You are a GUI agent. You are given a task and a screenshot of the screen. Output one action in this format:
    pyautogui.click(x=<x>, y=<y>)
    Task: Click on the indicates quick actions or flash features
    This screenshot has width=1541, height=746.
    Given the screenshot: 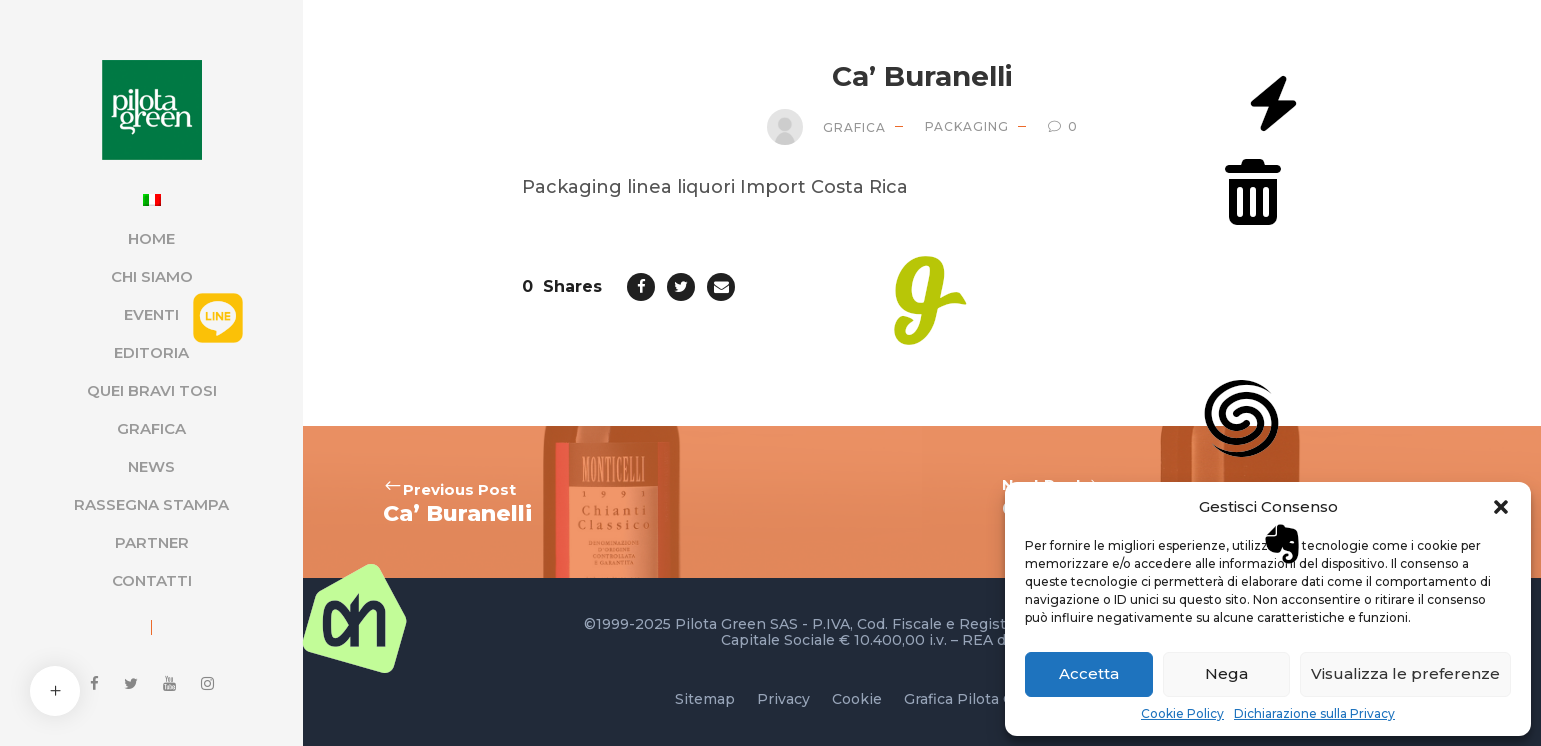 What is the action you would take?
    pyautogui.click(x=1273, y=103)
    